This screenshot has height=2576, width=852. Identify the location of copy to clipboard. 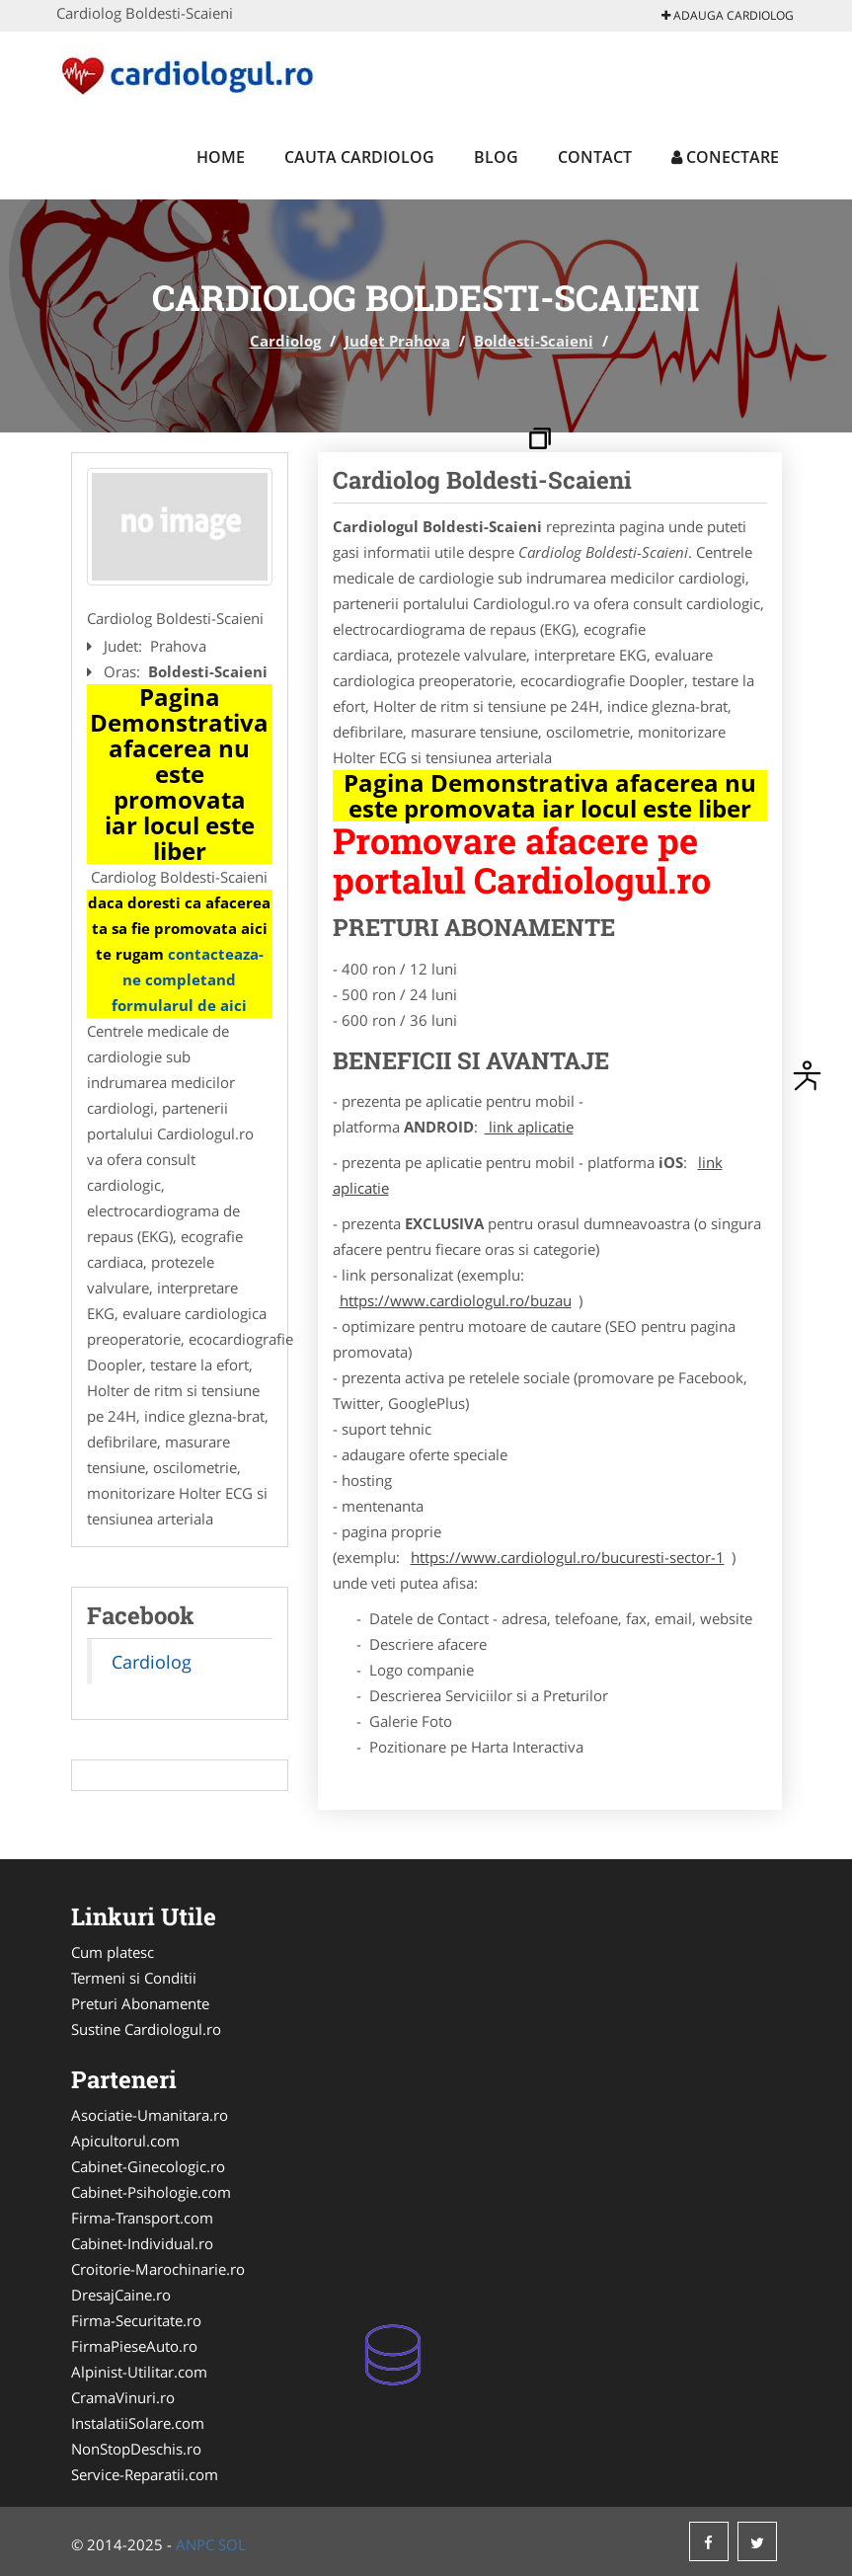
(540, 438).